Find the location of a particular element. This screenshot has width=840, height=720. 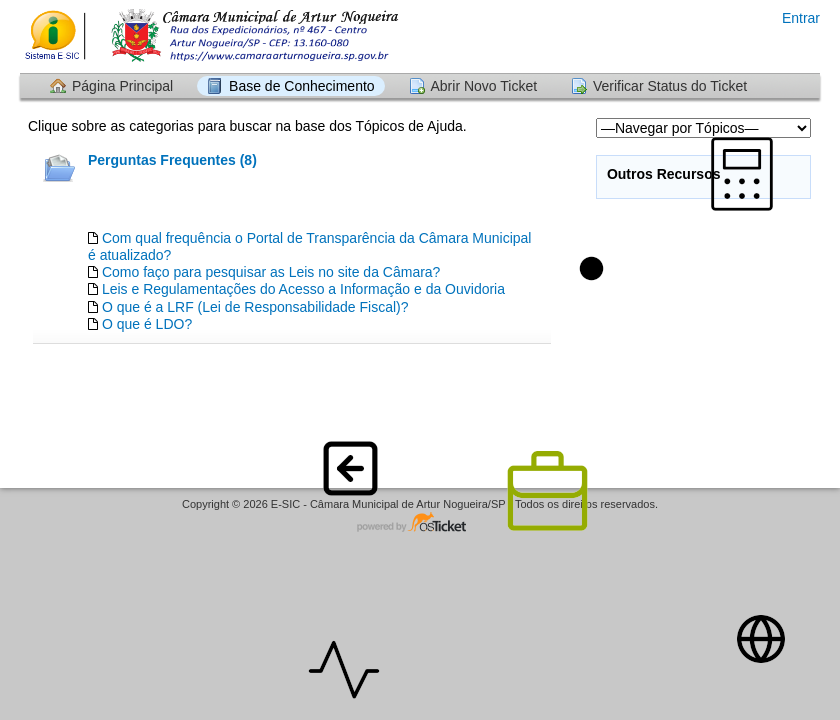

go back to the previous screen is located at coordinates (350, 468).